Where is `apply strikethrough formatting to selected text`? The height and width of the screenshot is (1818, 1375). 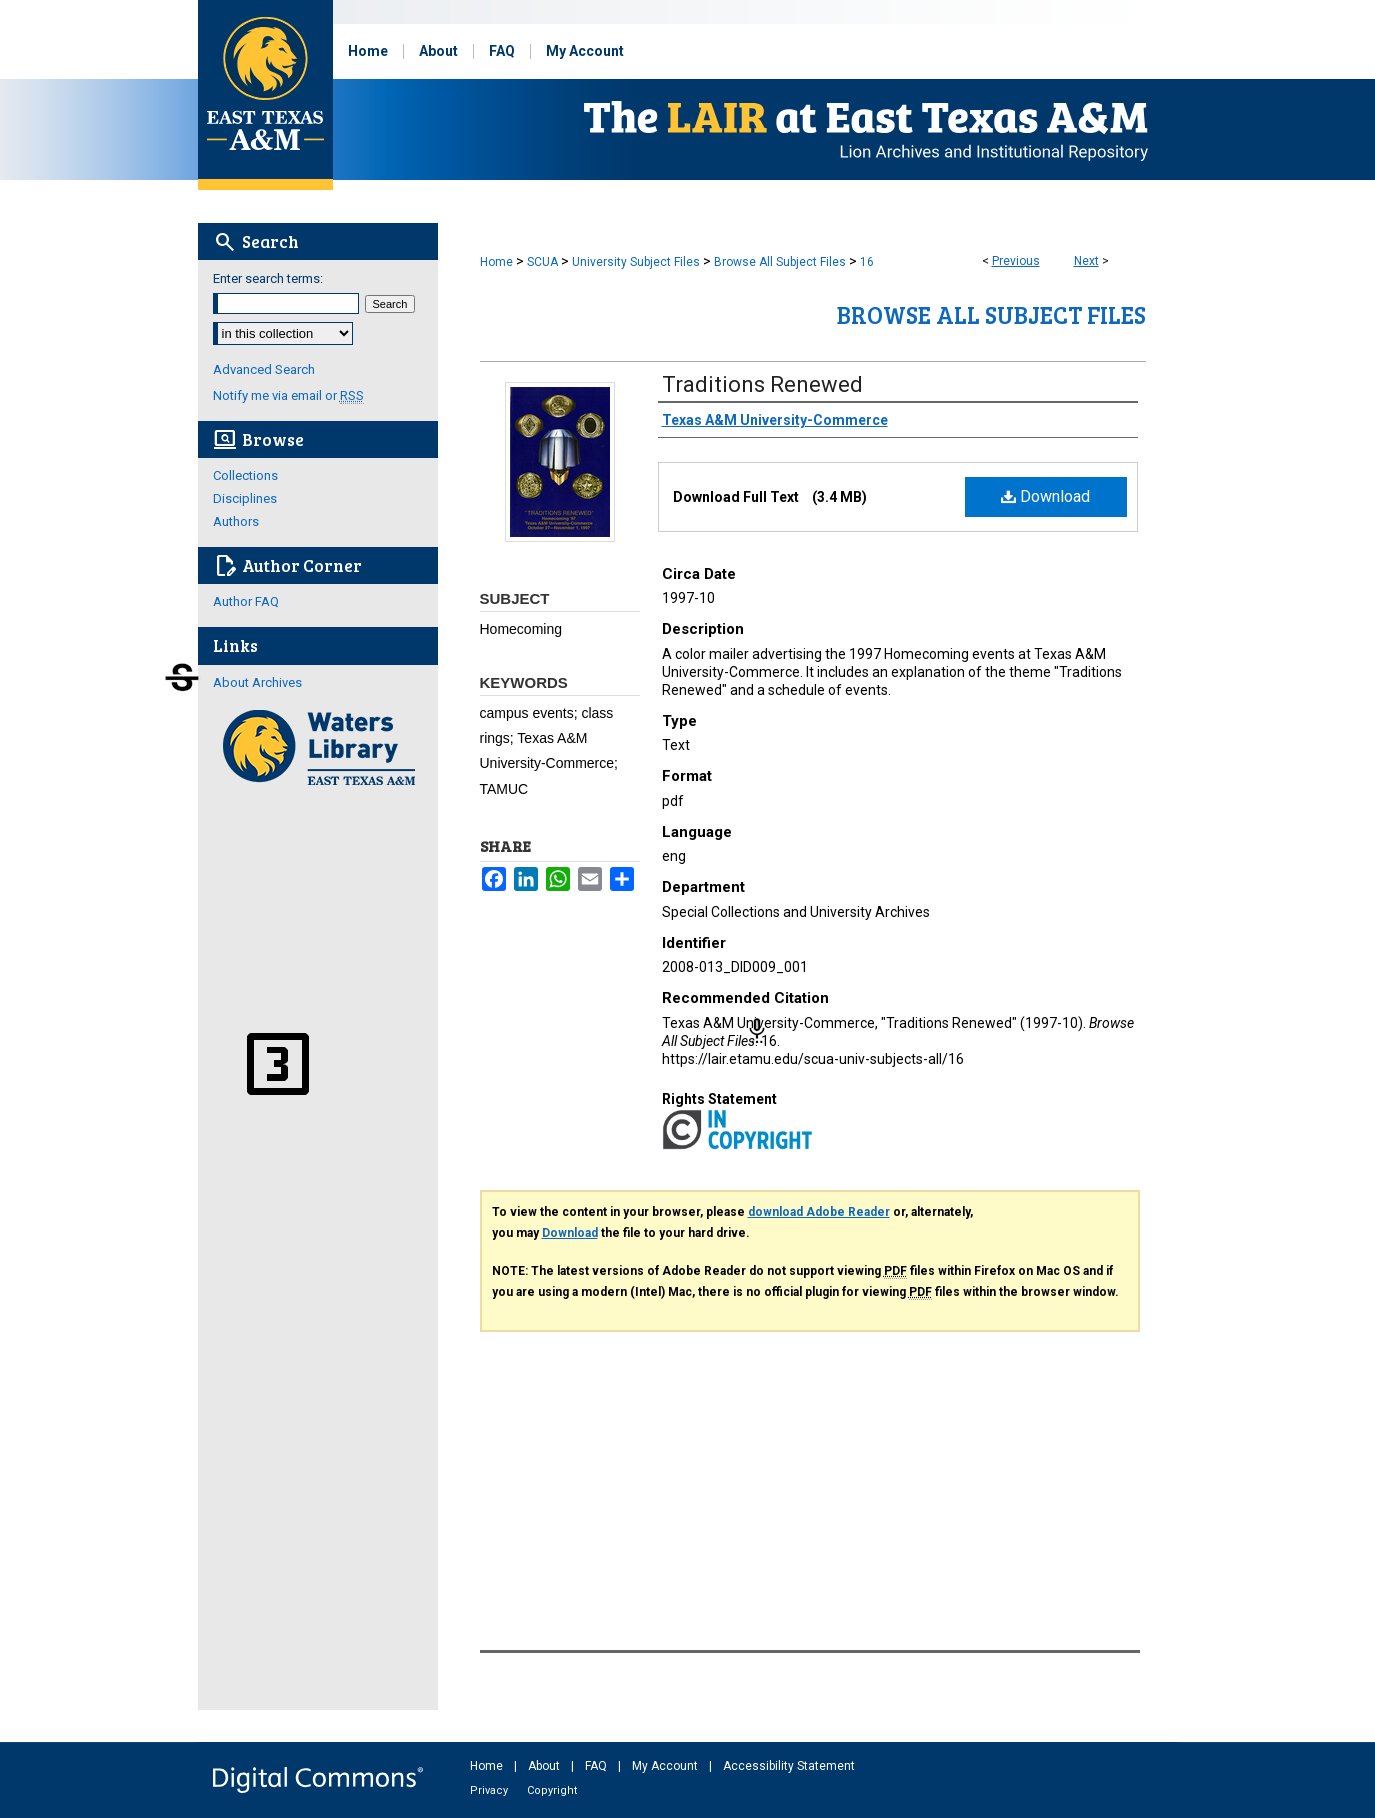
apply strikethrough formatting to selected text is located at coordinates (182, 680).